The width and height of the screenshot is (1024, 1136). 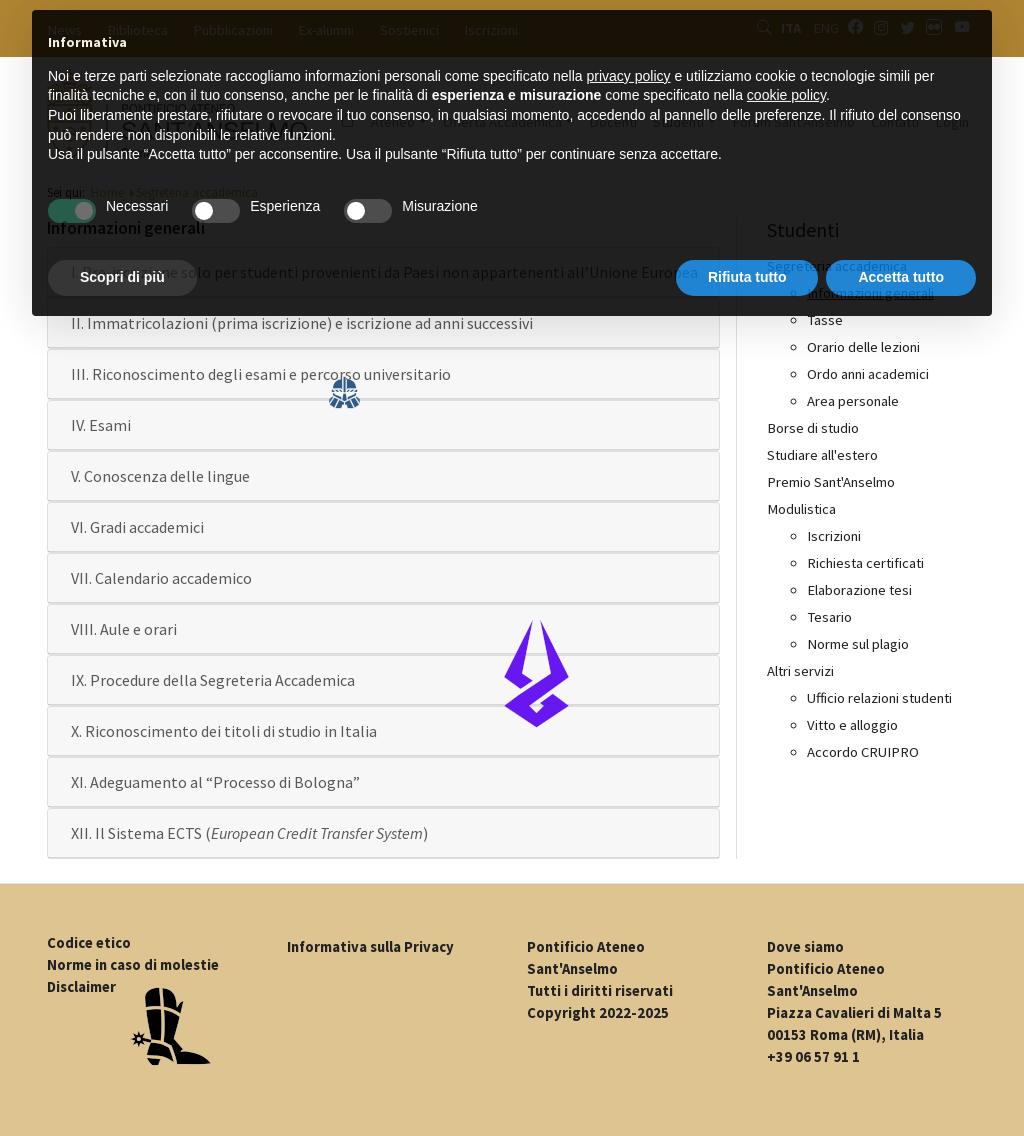 What do you see at coordinates (170, 1026) in the screenshot?
I see `select western or cowboy-themed content` at bounding box center [170, 1026].